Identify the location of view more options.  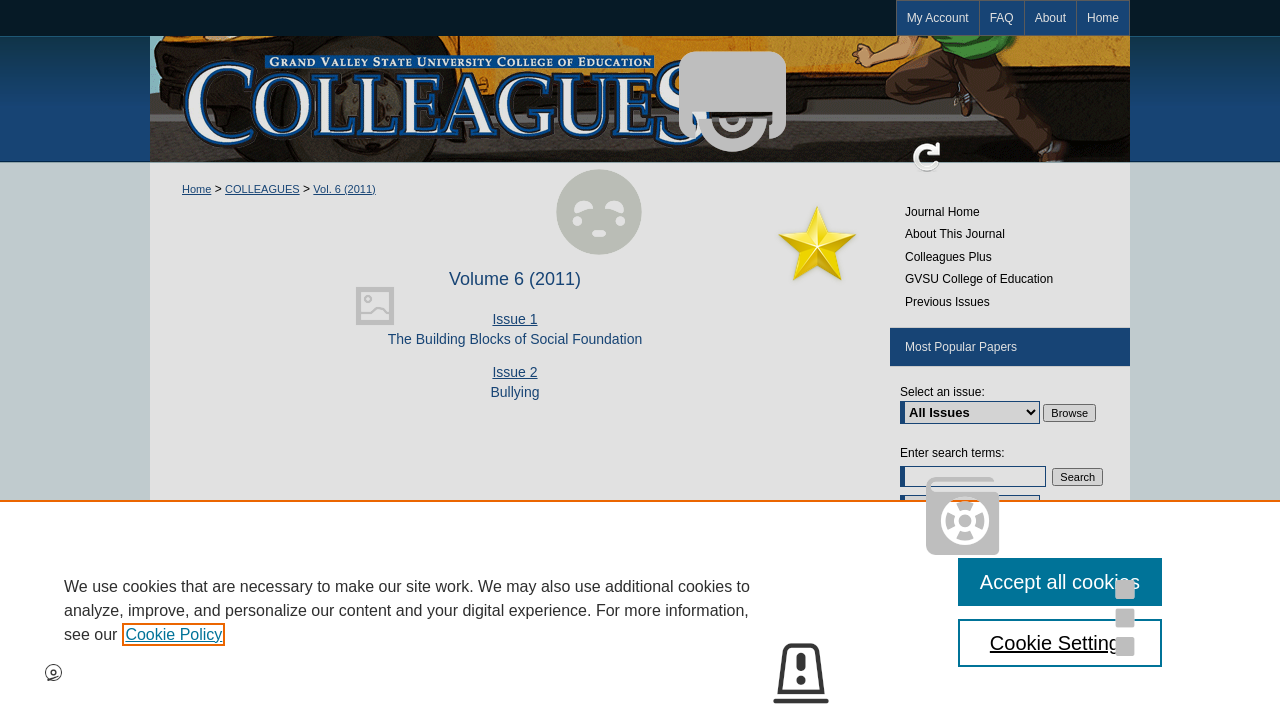
(1125, 618).